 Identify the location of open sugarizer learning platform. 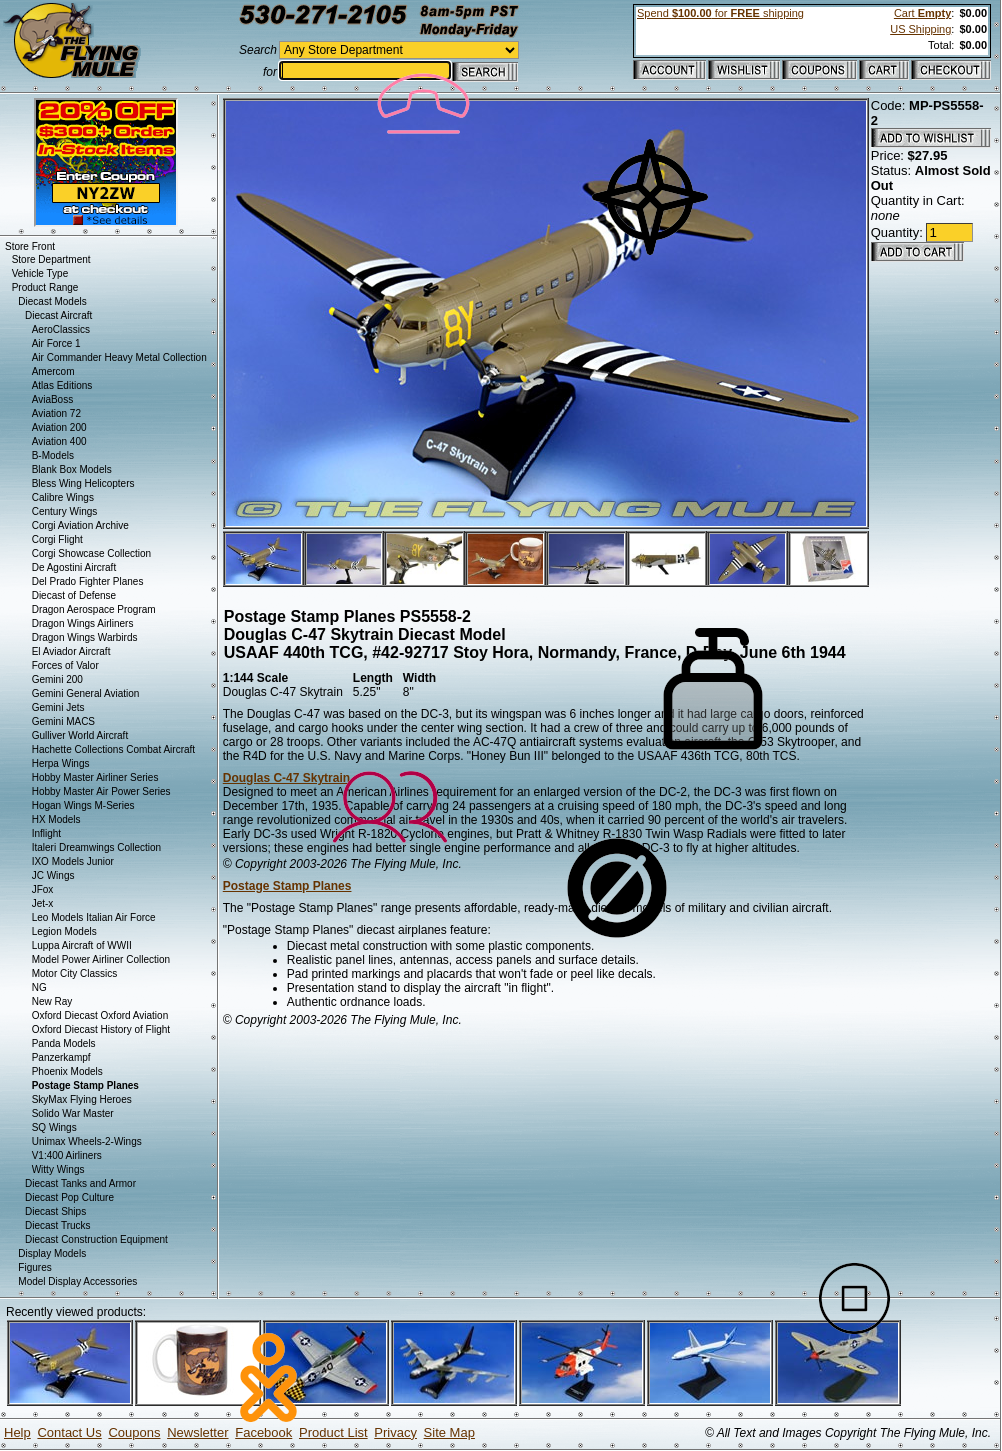
(268, 1377).